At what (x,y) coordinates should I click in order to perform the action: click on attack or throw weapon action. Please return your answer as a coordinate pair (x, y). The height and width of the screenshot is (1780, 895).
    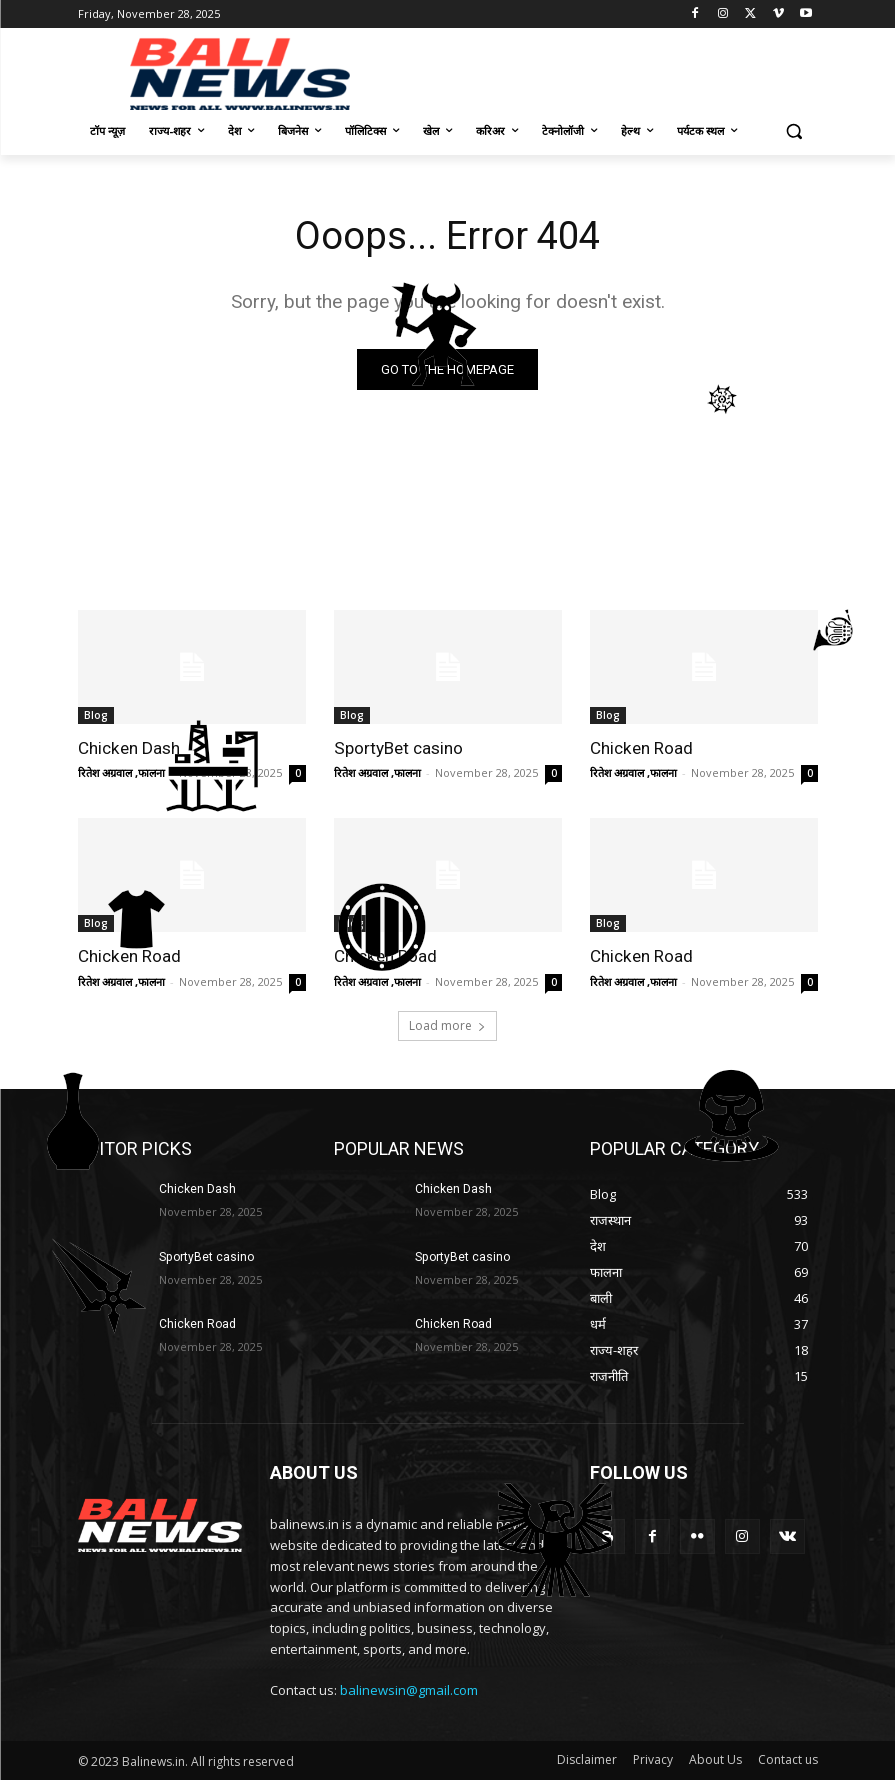
    Looking at the image, I should click on (99, 1286).